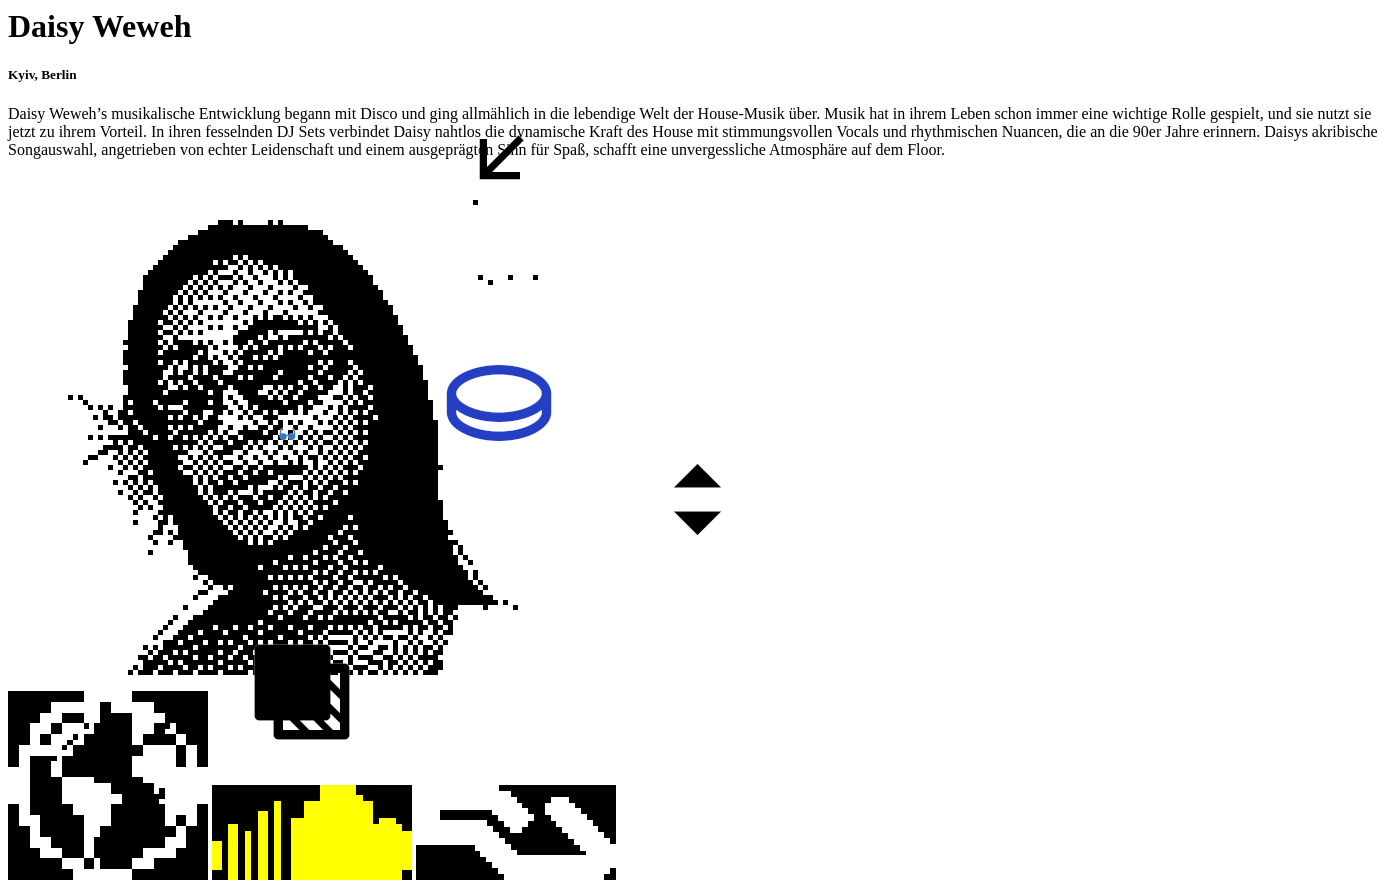 This screenshot has width=1388, height=892. Describe the element at coordinates (697, 499) in the screenshot. I see `expand or collapse content vertically` at that location.